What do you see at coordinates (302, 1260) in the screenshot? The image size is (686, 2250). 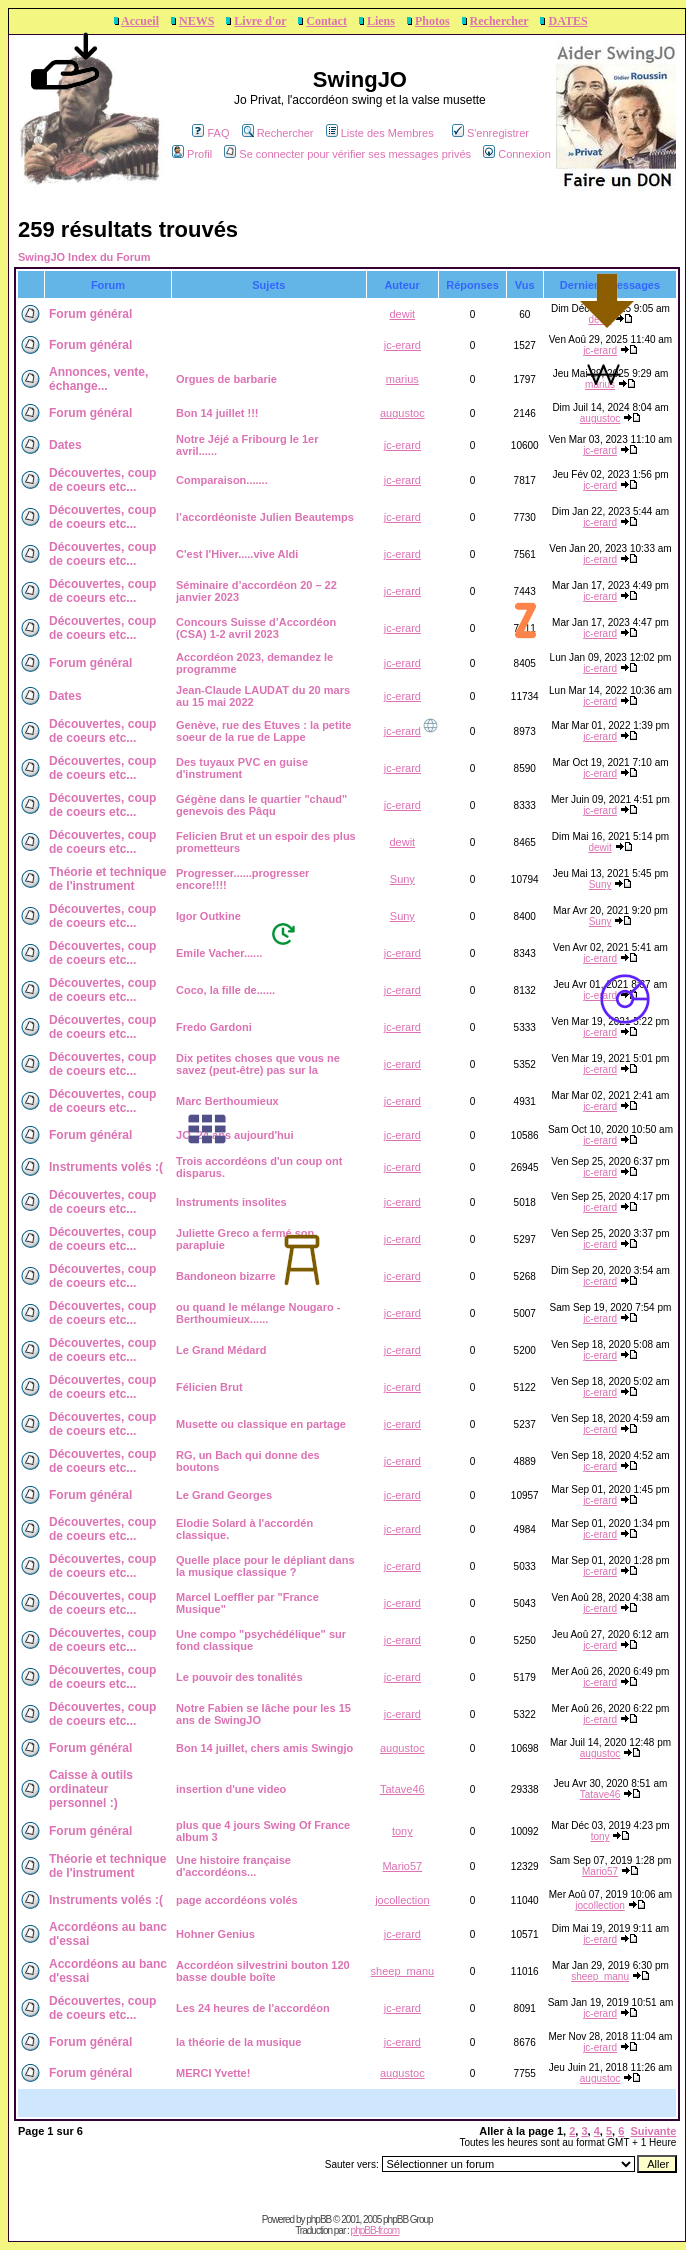 I see `browse furniture or seating options` at bounding box center [302, 1260].